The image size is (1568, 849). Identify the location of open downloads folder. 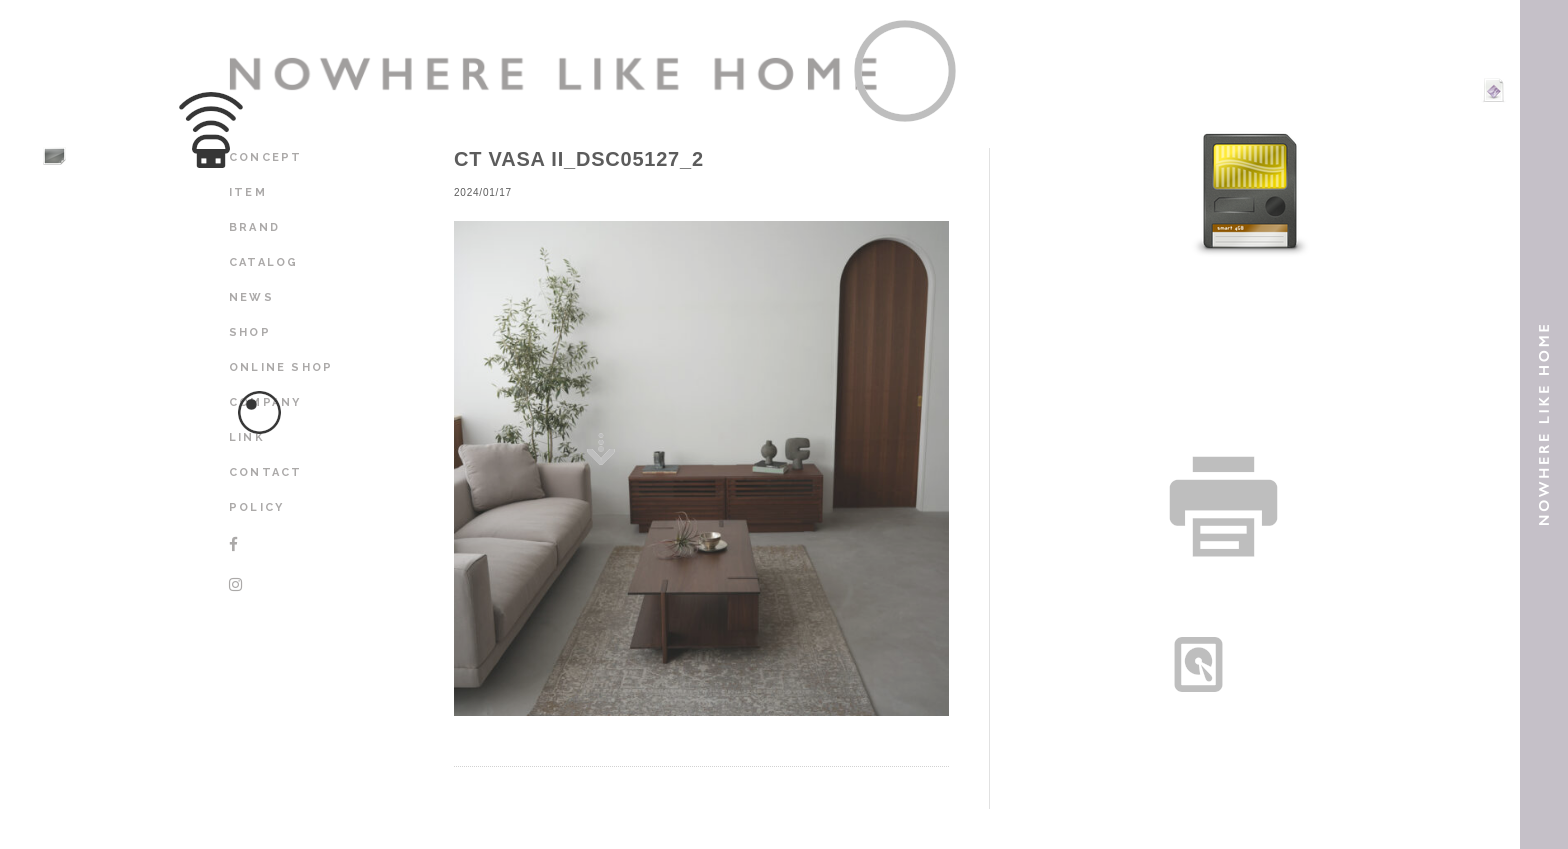
(601, 449).